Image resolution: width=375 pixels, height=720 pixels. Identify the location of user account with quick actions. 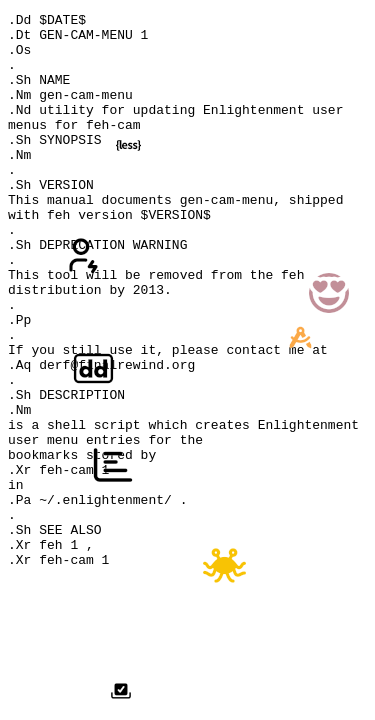
(81, 255).